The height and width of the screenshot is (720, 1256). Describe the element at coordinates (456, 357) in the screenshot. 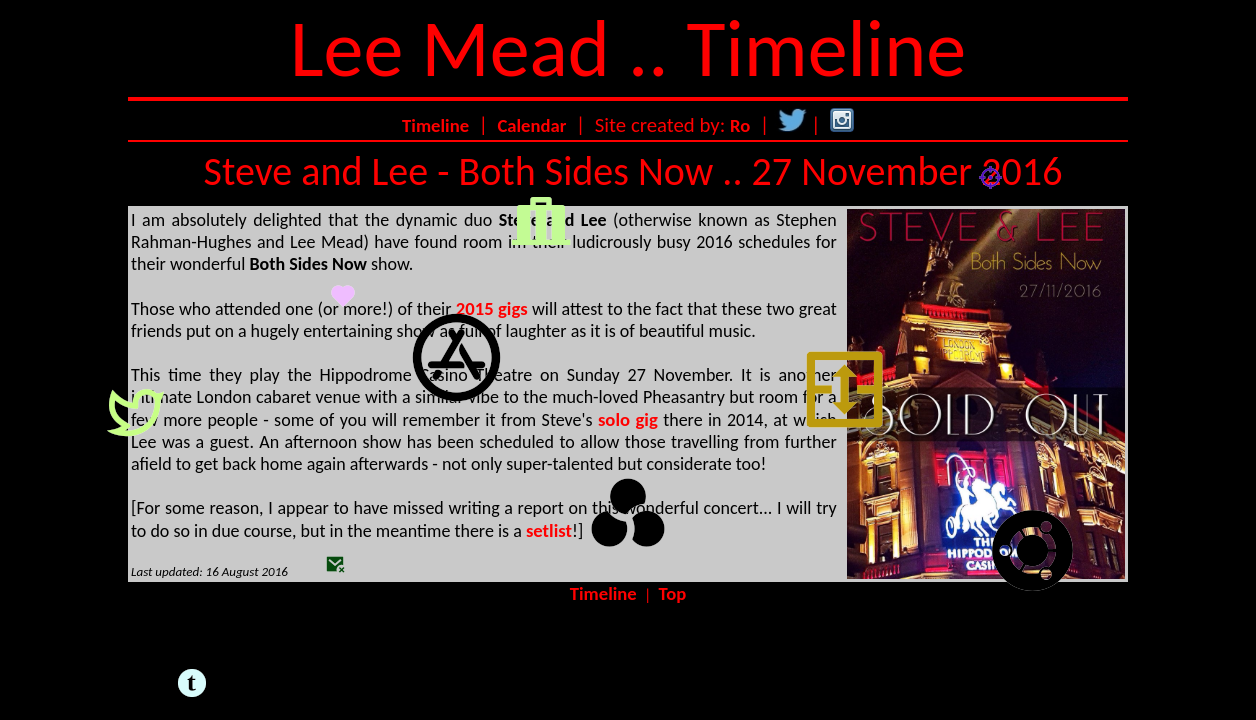

I see `open the App Store` at that location.